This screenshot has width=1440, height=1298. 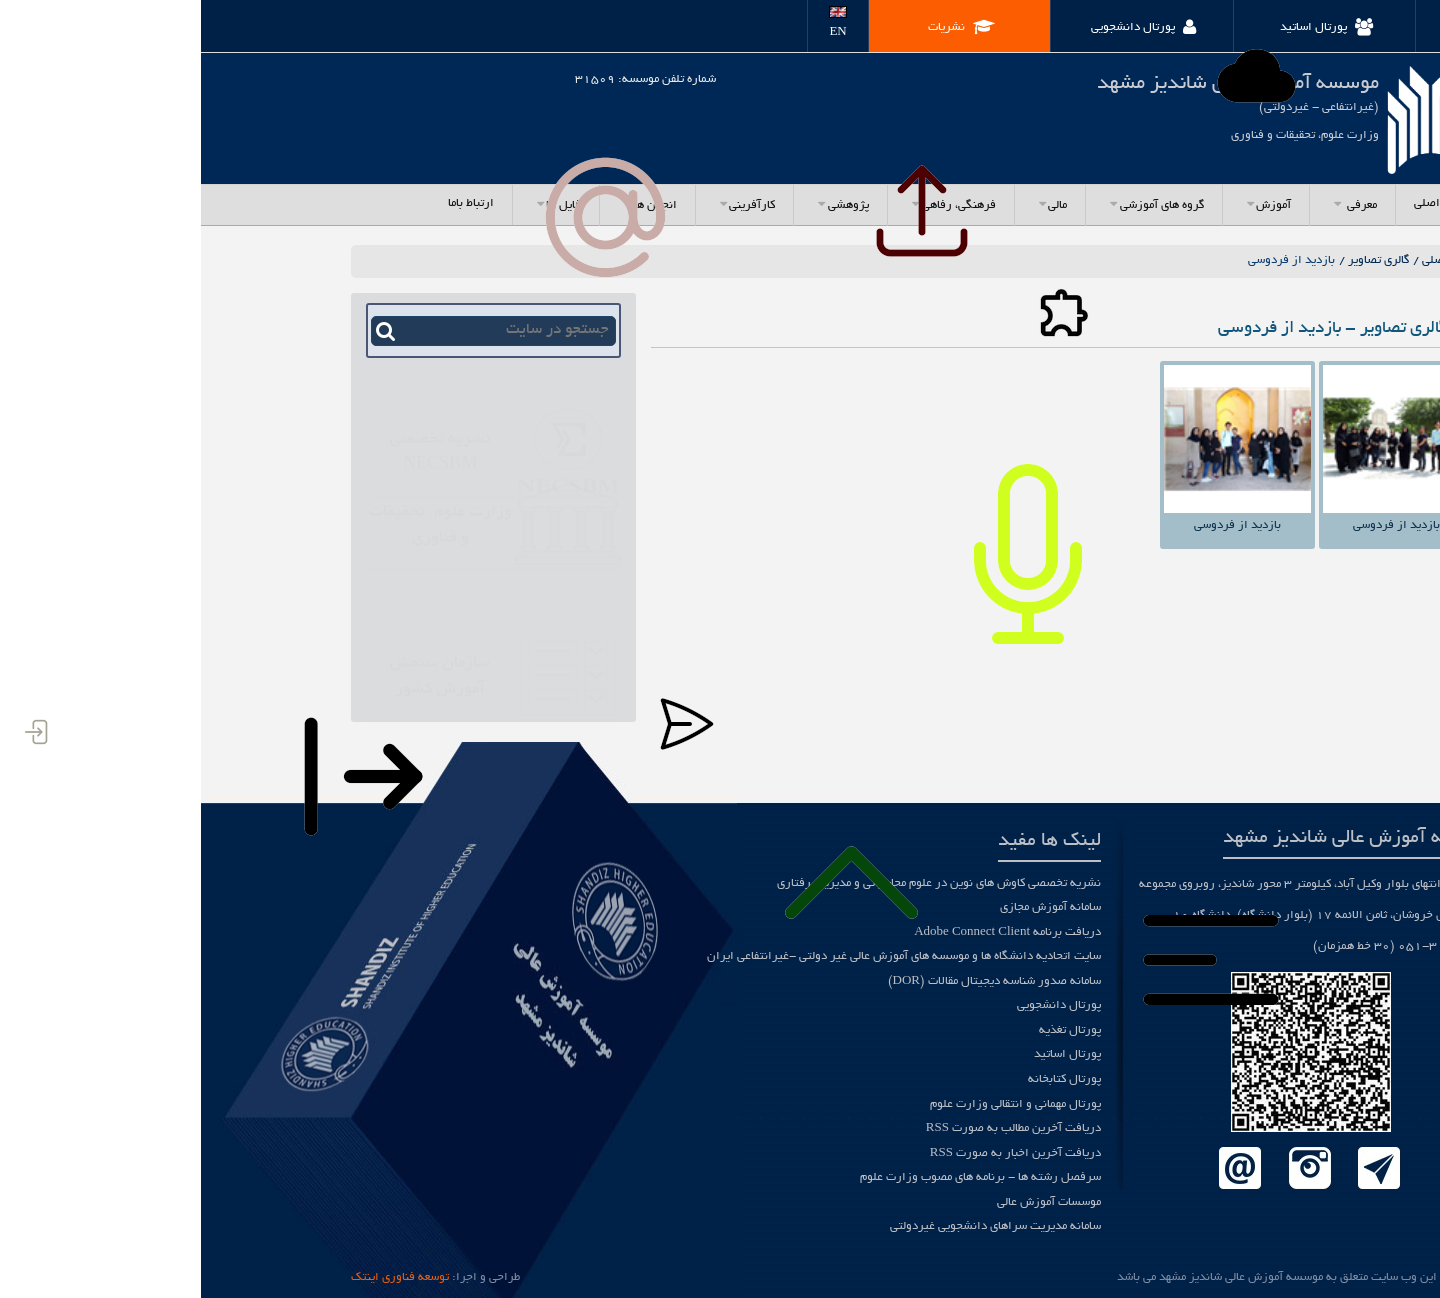 What do you see at coordinates (363, 776) in the screenshot?
I see `expand sidebar or panel` at bounding box center [363, 776].